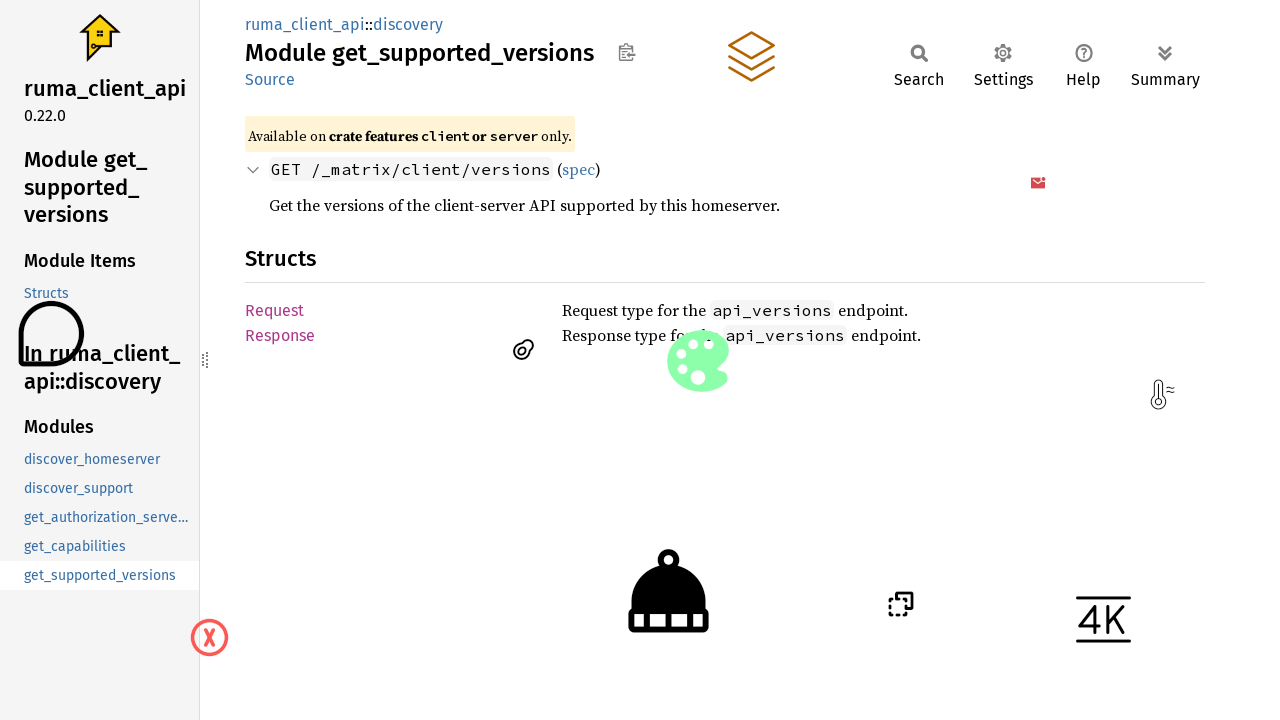  Describe the element at coordinates (1103, 619) in the screenshot. I see `indicates 4K video resolution quality` at that location.